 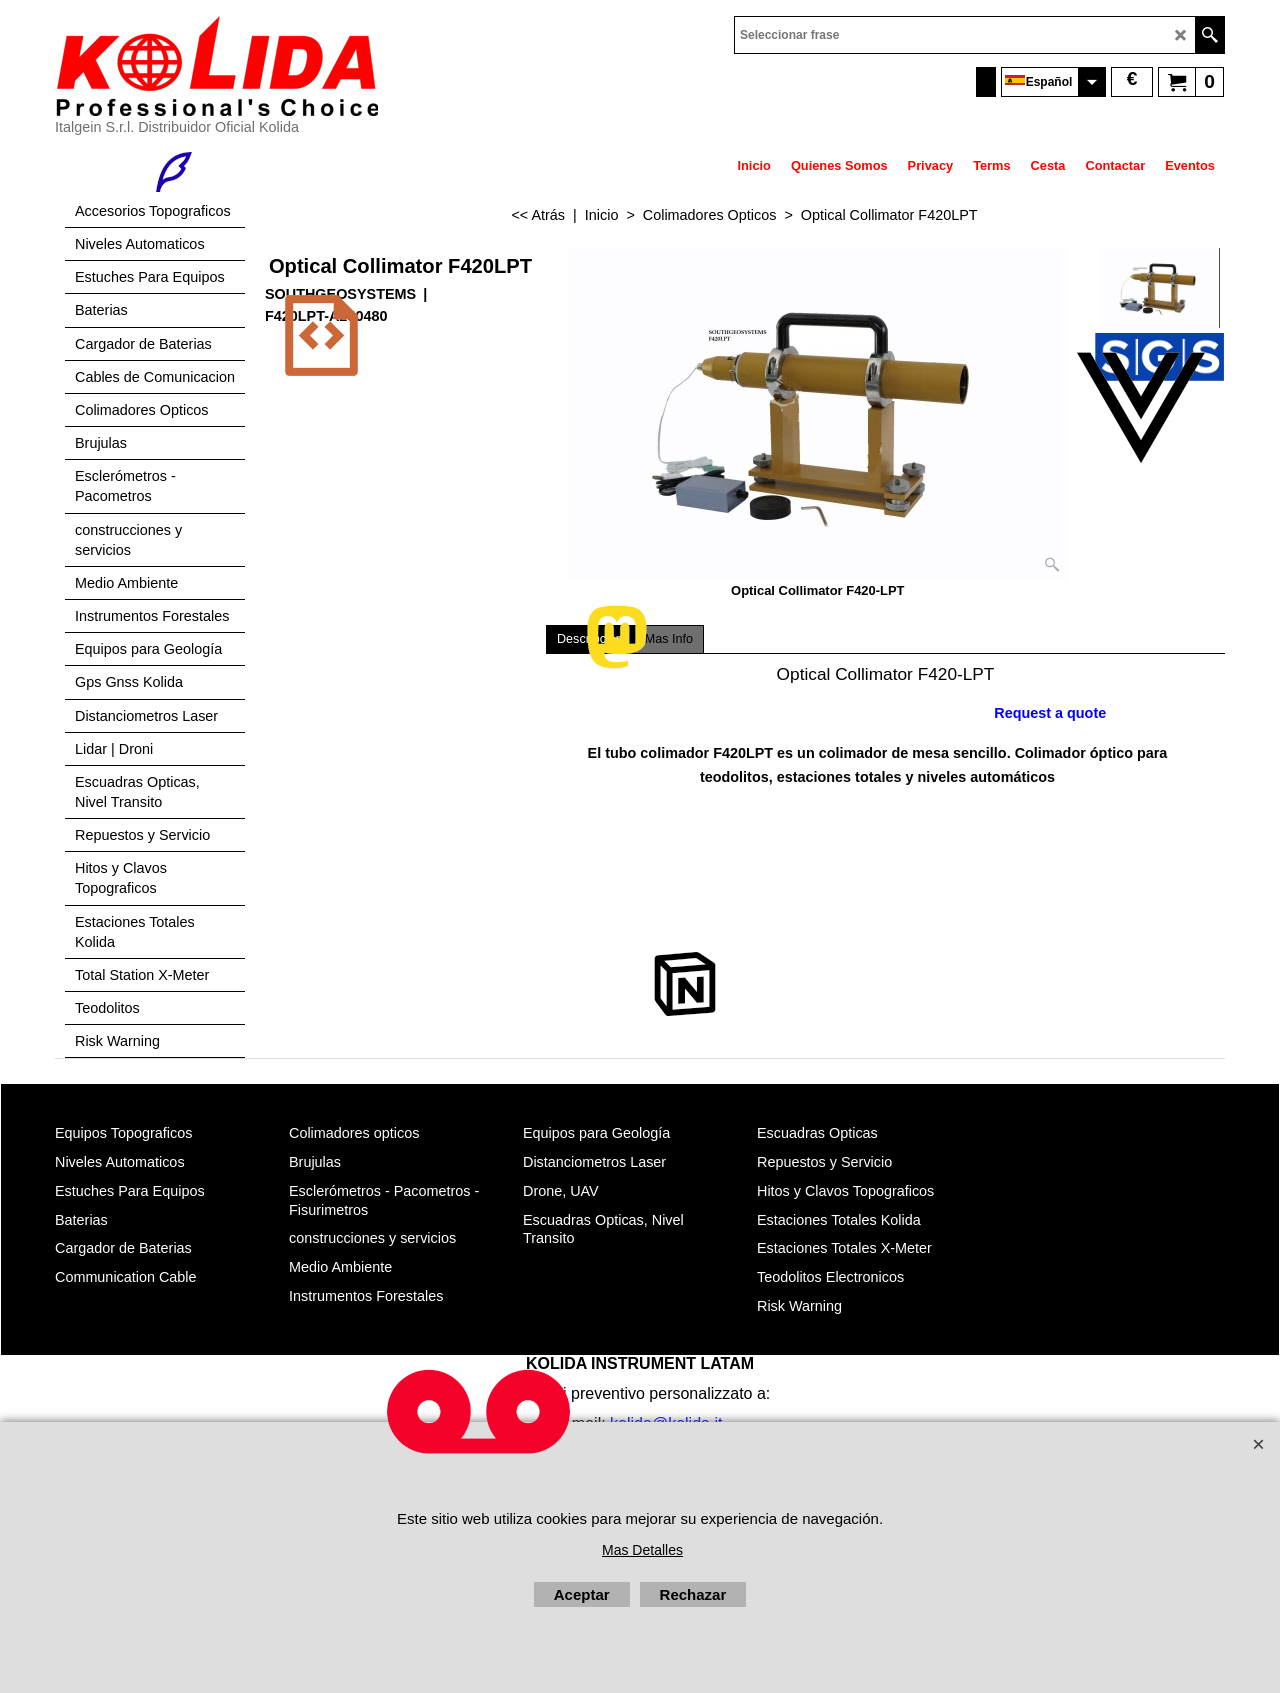 What do you see at coordinates (174, 172) in the screenshot?
I see `compose or write a new document` at bounding box center [174, 172].